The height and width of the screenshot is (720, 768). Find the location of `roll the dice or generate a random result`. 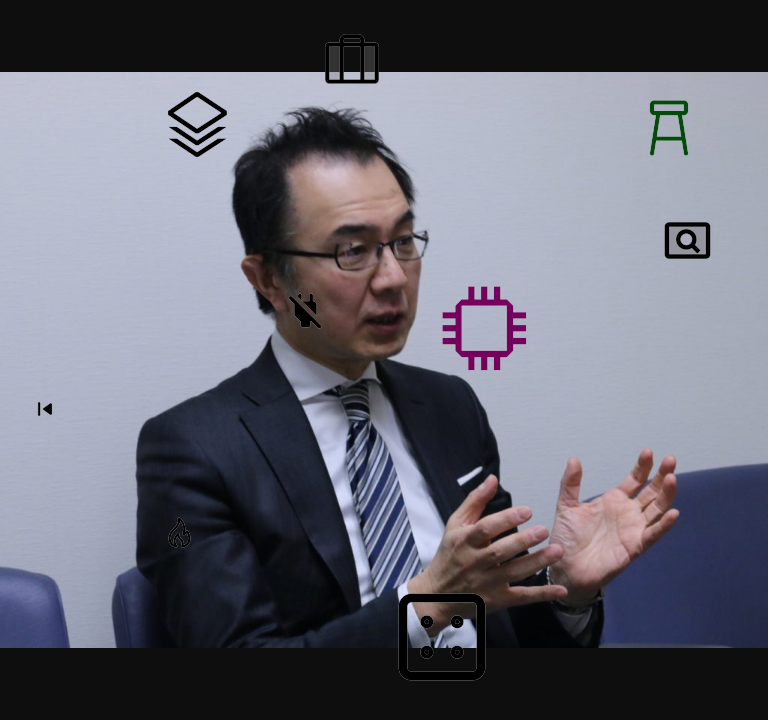

roll the dice or generate a random result is located at coordinates (442, 637).